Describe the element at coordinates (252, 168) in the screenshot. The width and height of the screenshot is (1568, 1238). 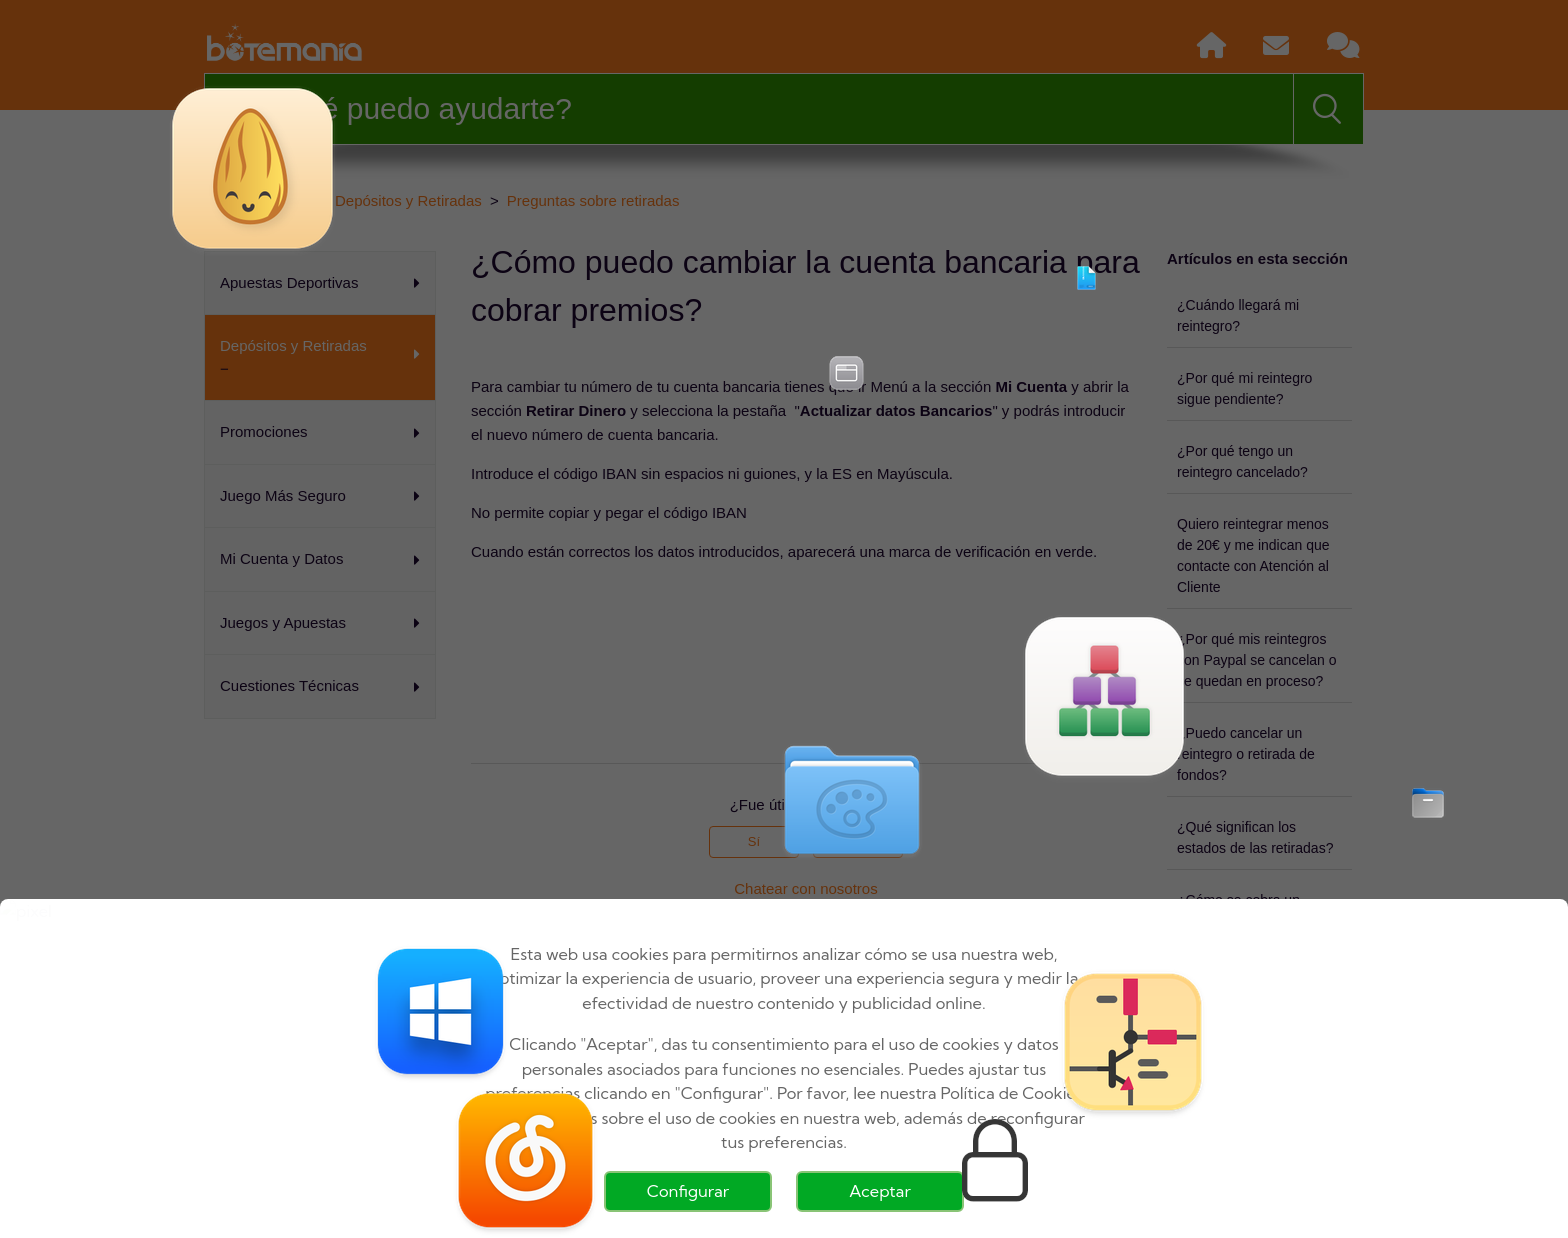
I see `open the almond app` at that location.